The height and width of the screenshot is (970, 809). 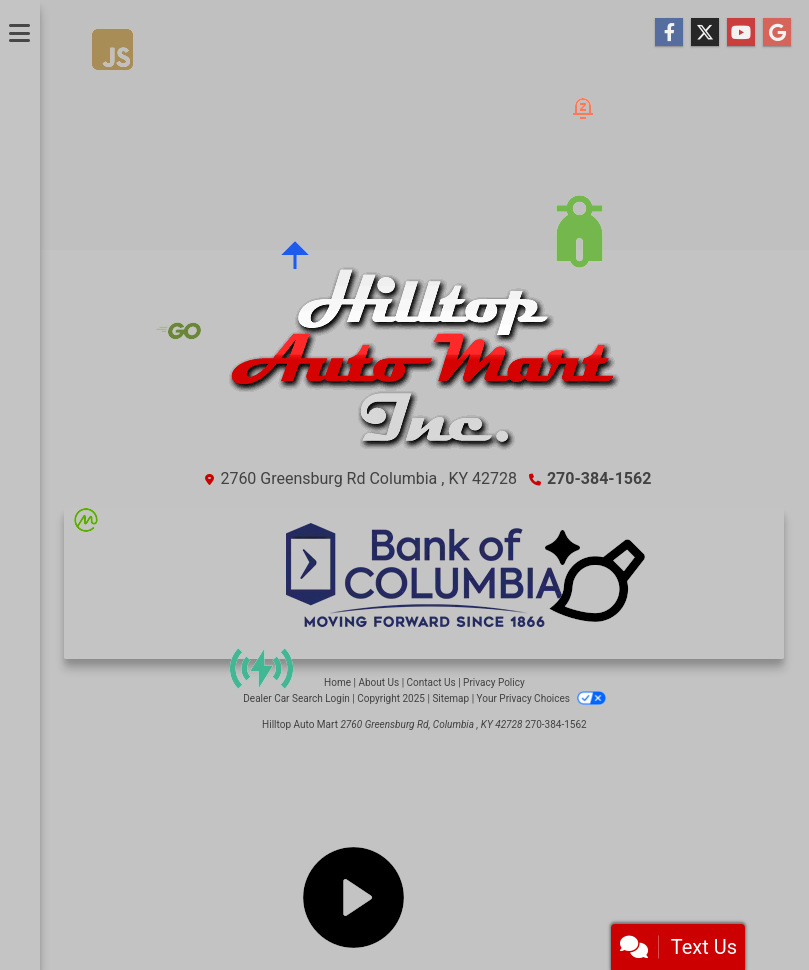 What do you see at coordinates (353, 897) in the screenshot?
I see `play media or video content` at bounding box center [353, 897].